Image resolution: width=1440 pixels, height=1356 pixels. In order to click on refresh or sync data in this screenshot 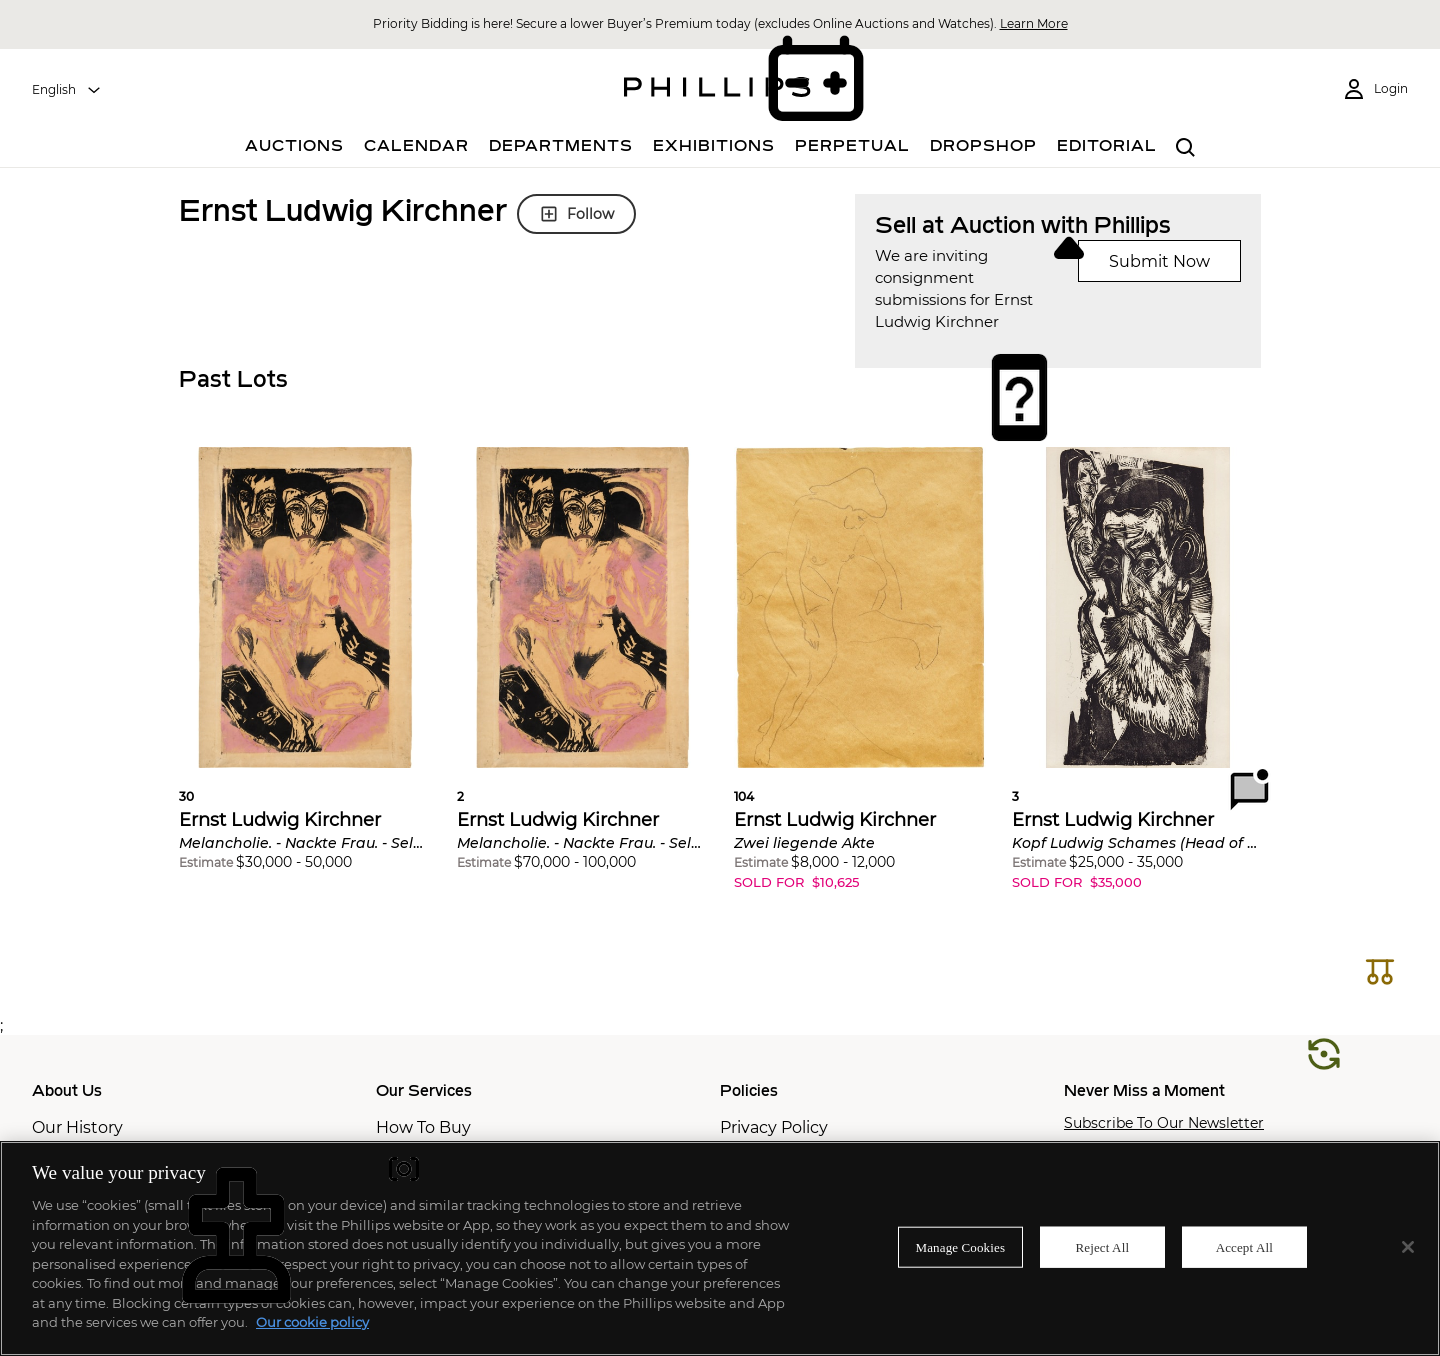, I will do `click(1324, 1054)`.